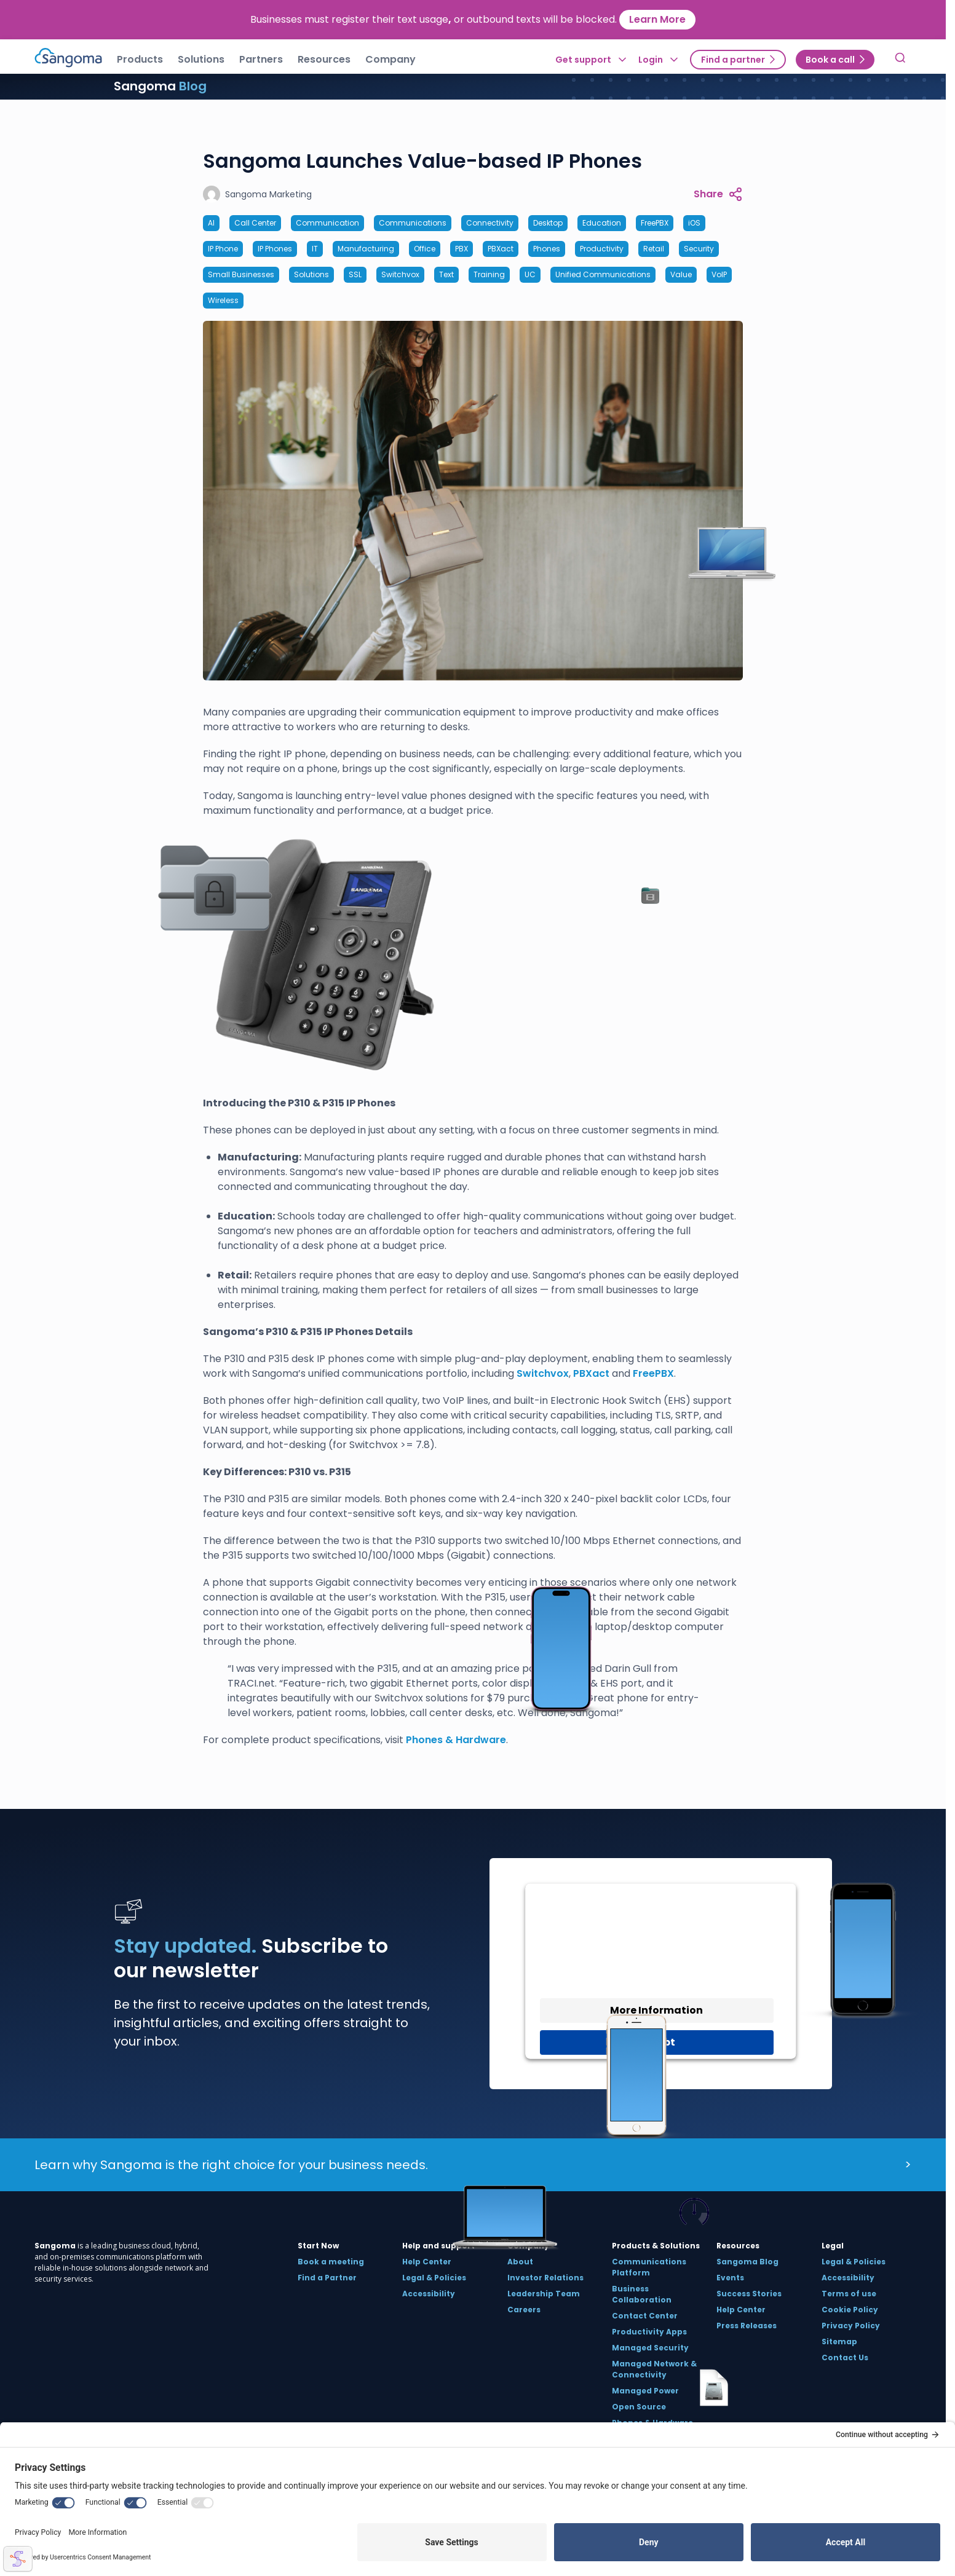 The height and width of the screenshot is (2576, 955). Describe the element at coordinates (694, 2211) in the screenshot. I see `view system performance metrics` at that location.